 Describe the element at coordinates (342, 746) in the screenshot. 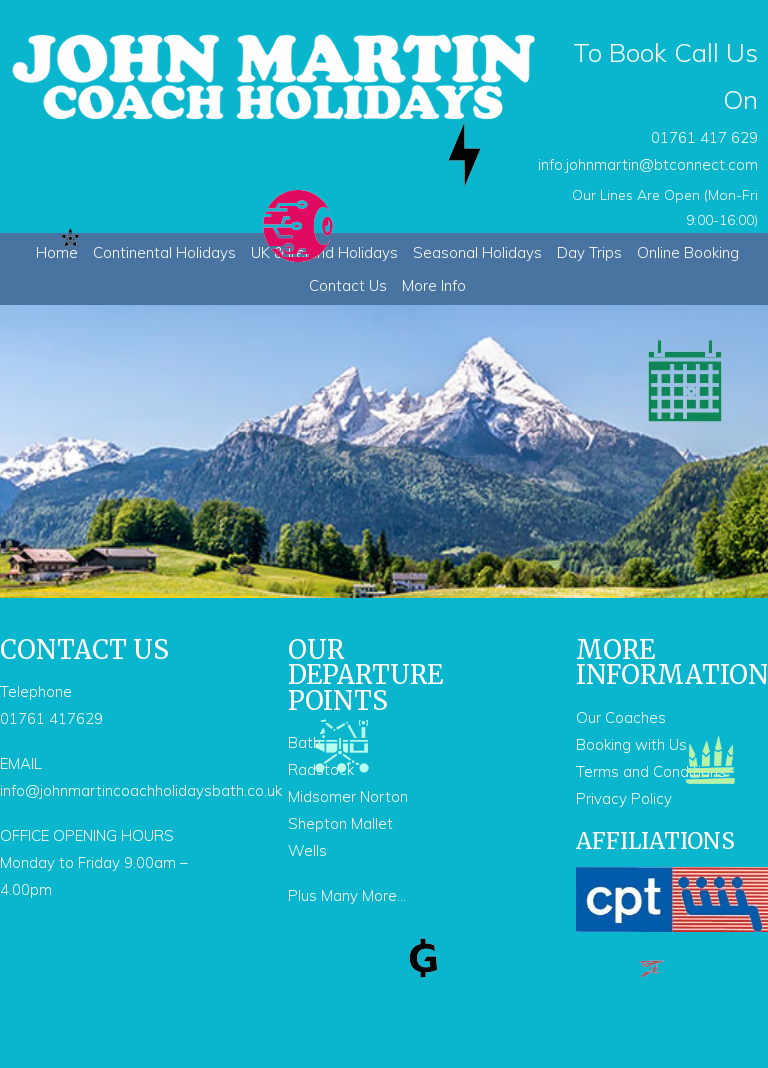

I see `view mars rover mission details` at that location.